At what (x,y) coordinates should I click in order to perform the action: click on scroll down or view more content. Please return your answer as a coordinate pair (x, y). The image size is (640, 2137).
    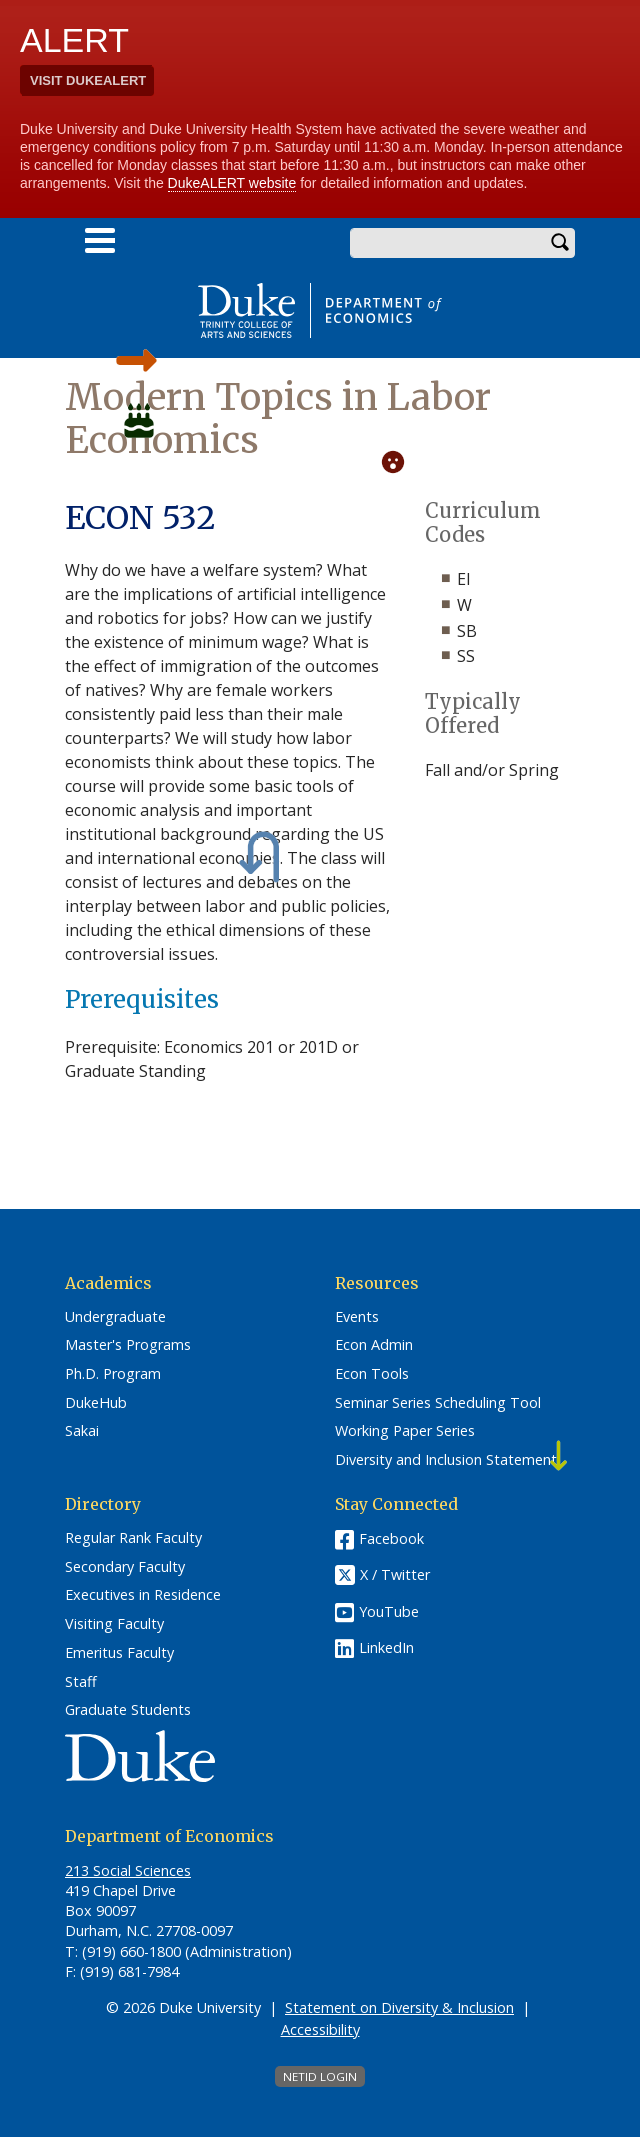
    Looking at the image, I should click on (558, 1455).